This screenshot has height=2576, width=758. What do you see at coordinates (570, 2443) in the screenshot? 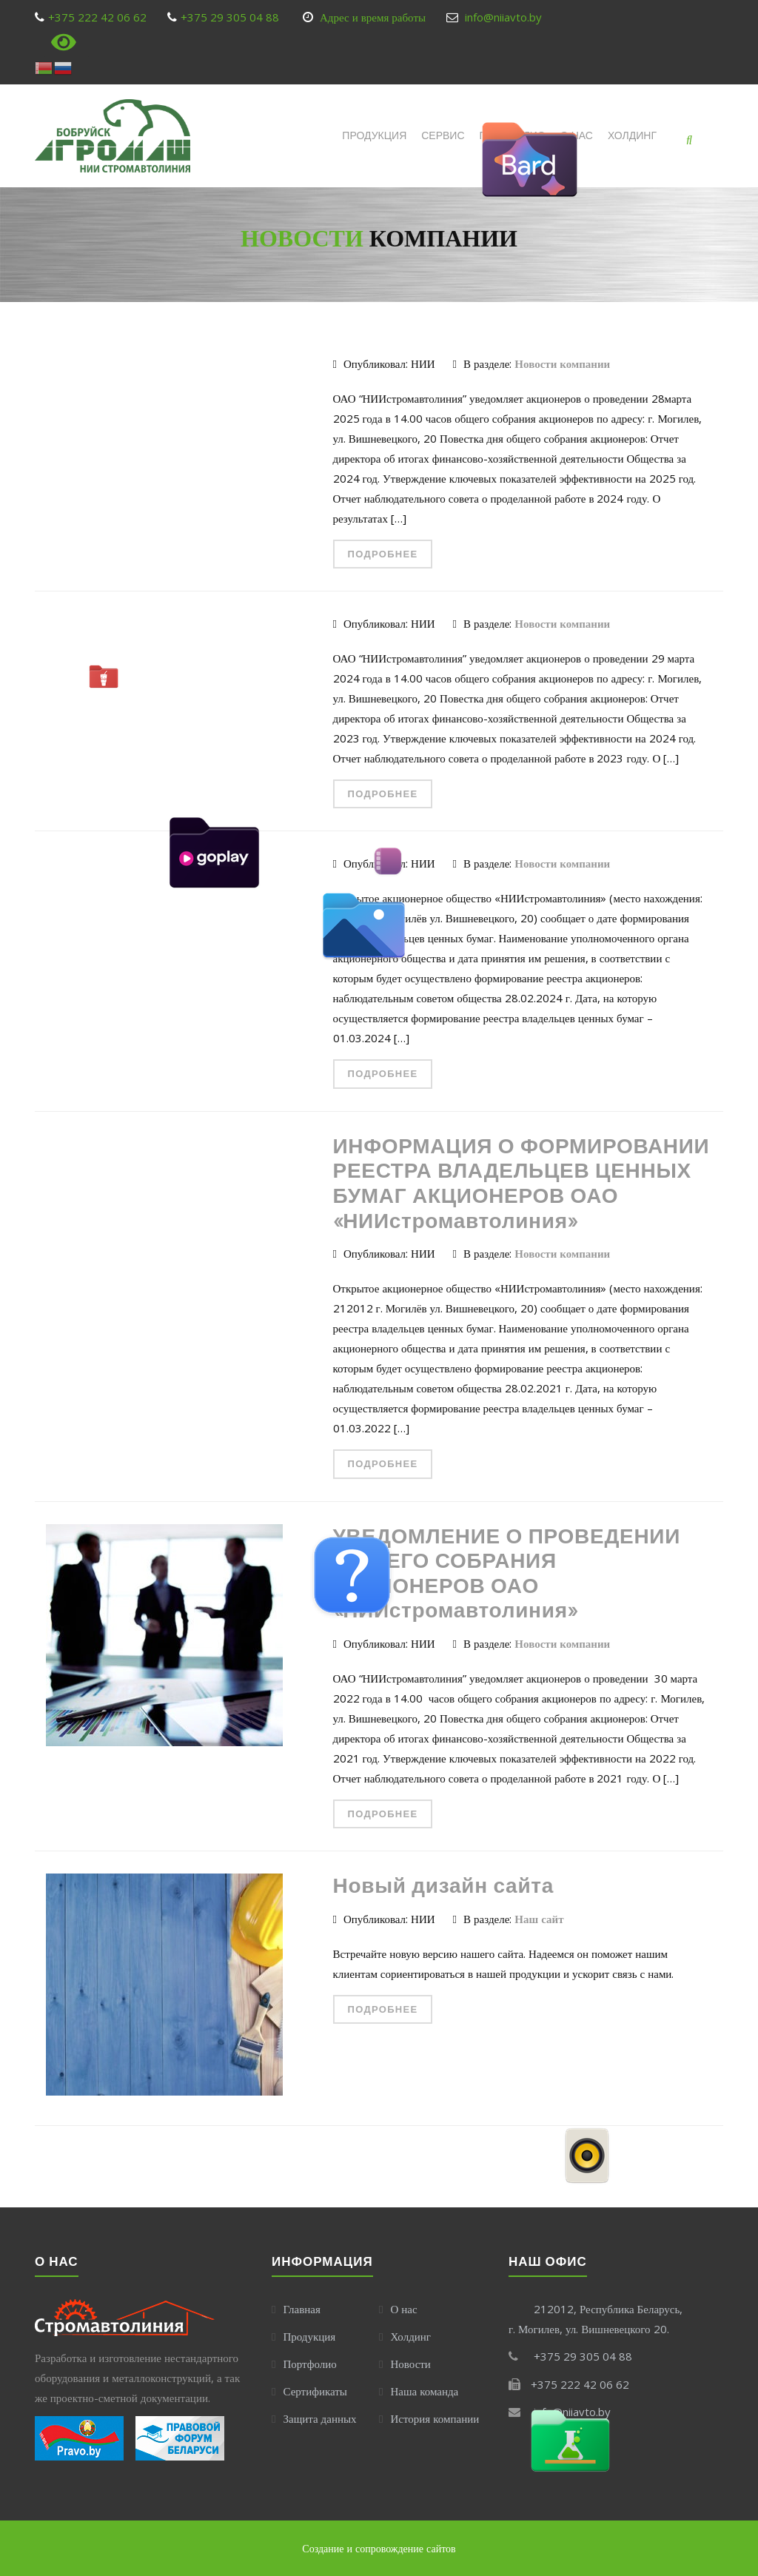
I see `open chemistry course materials folder` at bounding box center [570, 2443].